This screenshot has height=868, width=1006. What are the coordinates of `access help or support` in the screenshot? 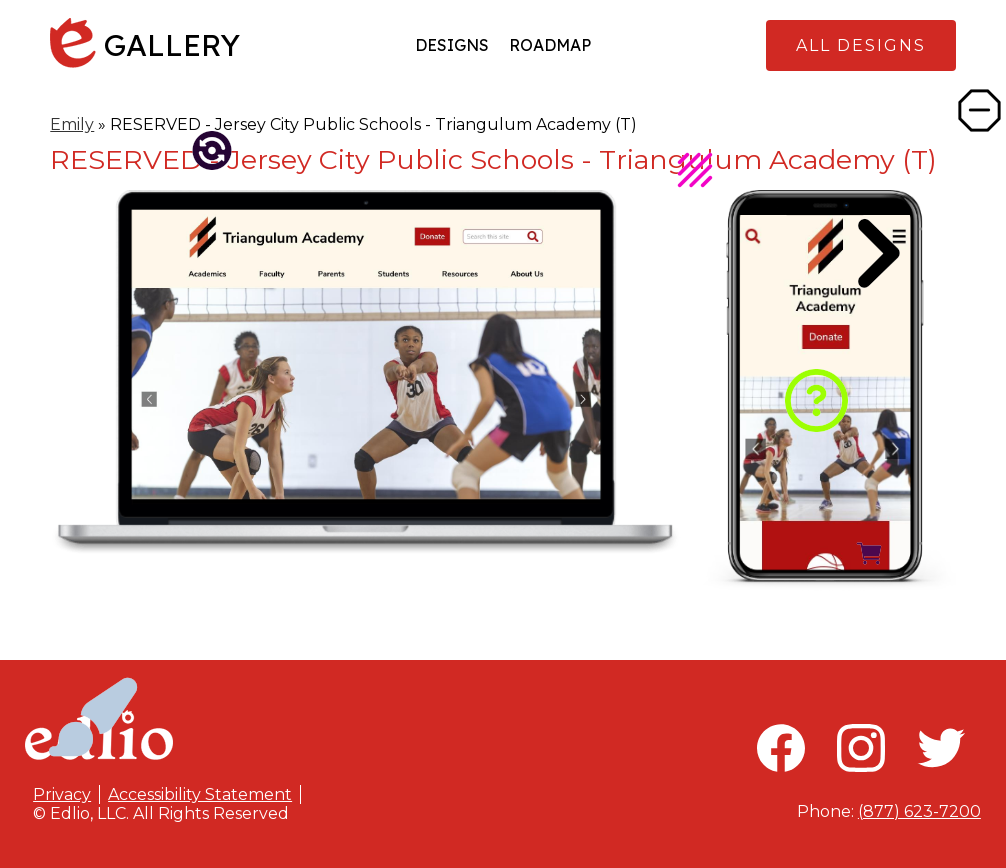 It's located at (816, 400).